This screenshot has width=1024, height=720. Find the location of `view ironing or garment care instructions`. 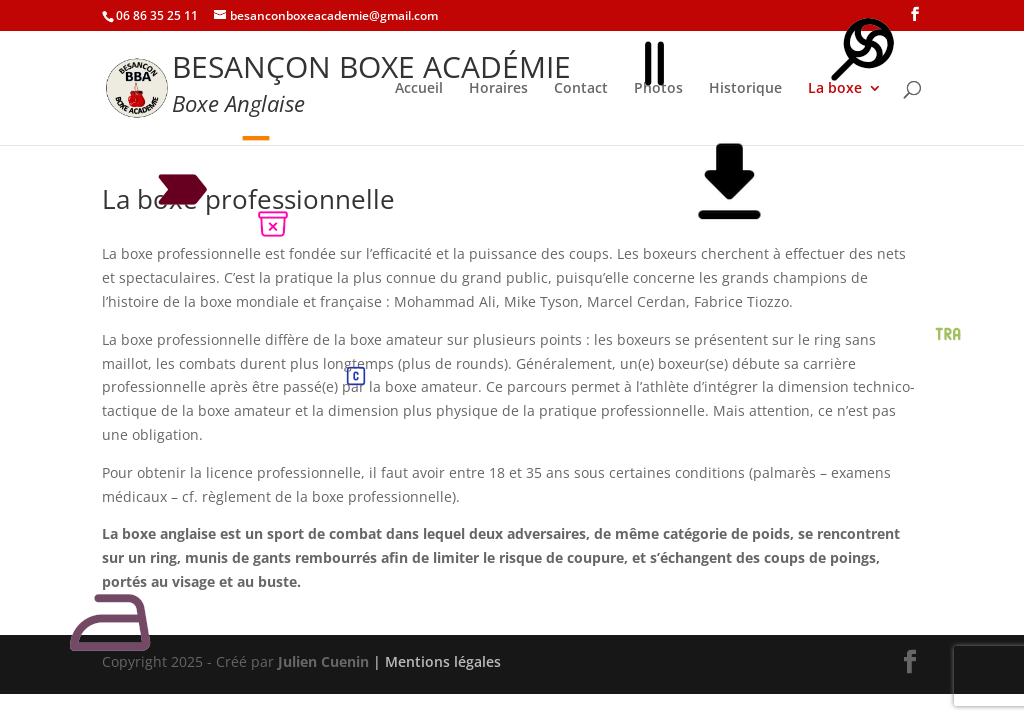

view ironing or garment care instructions is located at coordinates (110, 622).